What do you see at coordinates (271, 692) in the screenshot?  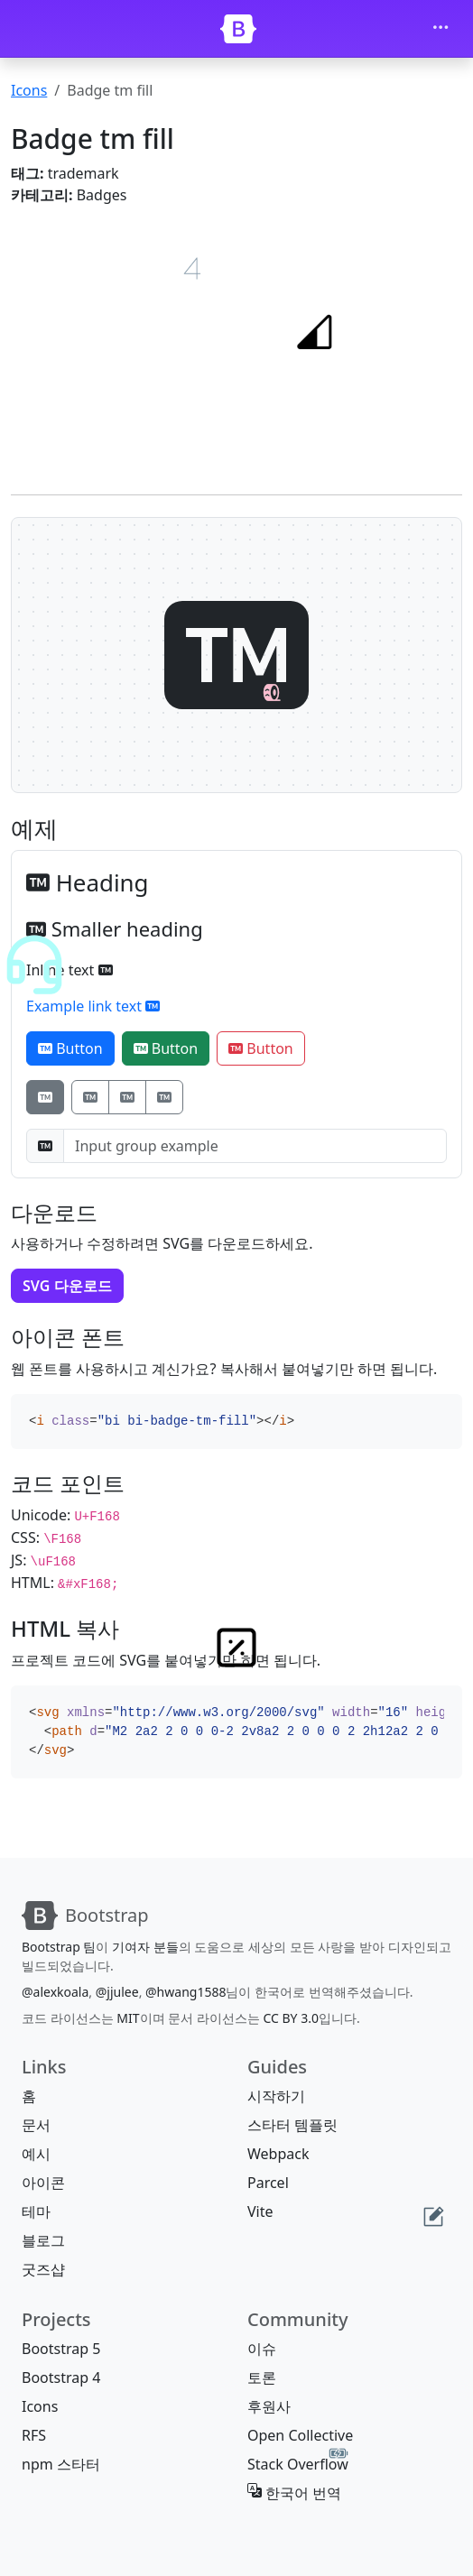 I see `view tire pressure or status` at bounding box center [271, 692].